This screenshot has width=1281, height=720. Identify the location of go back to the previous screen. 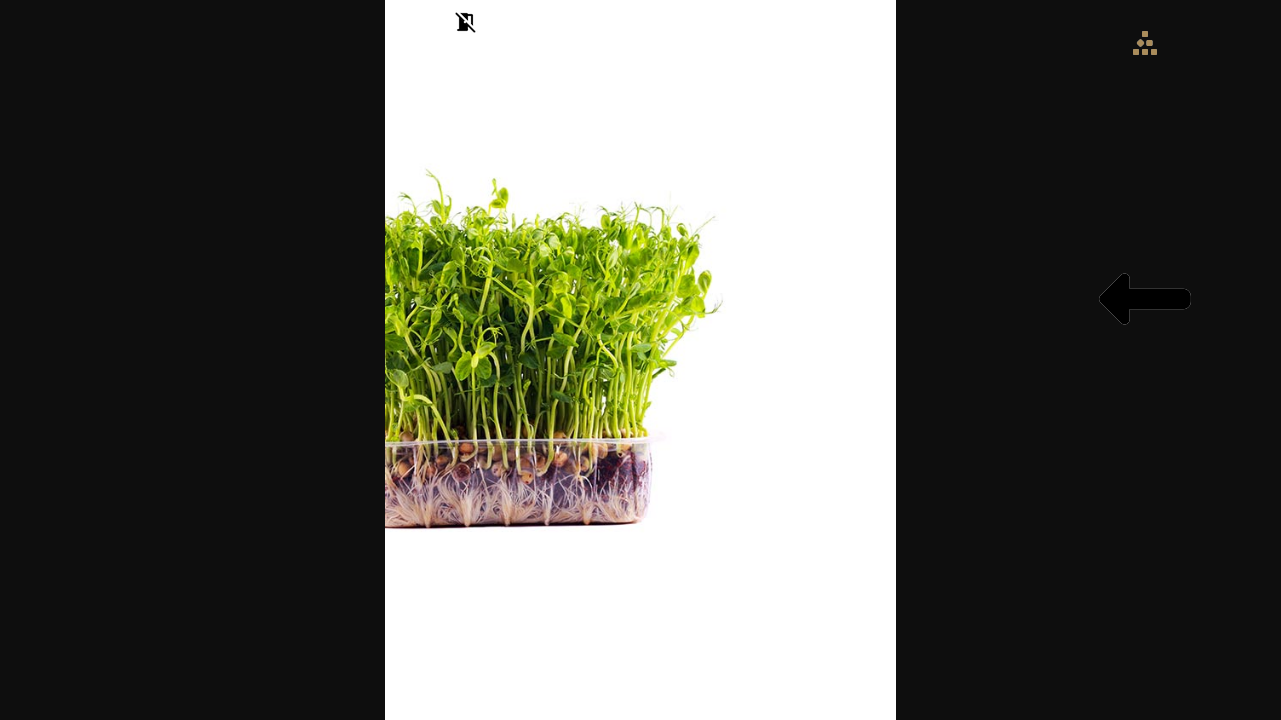
(1145, 299).